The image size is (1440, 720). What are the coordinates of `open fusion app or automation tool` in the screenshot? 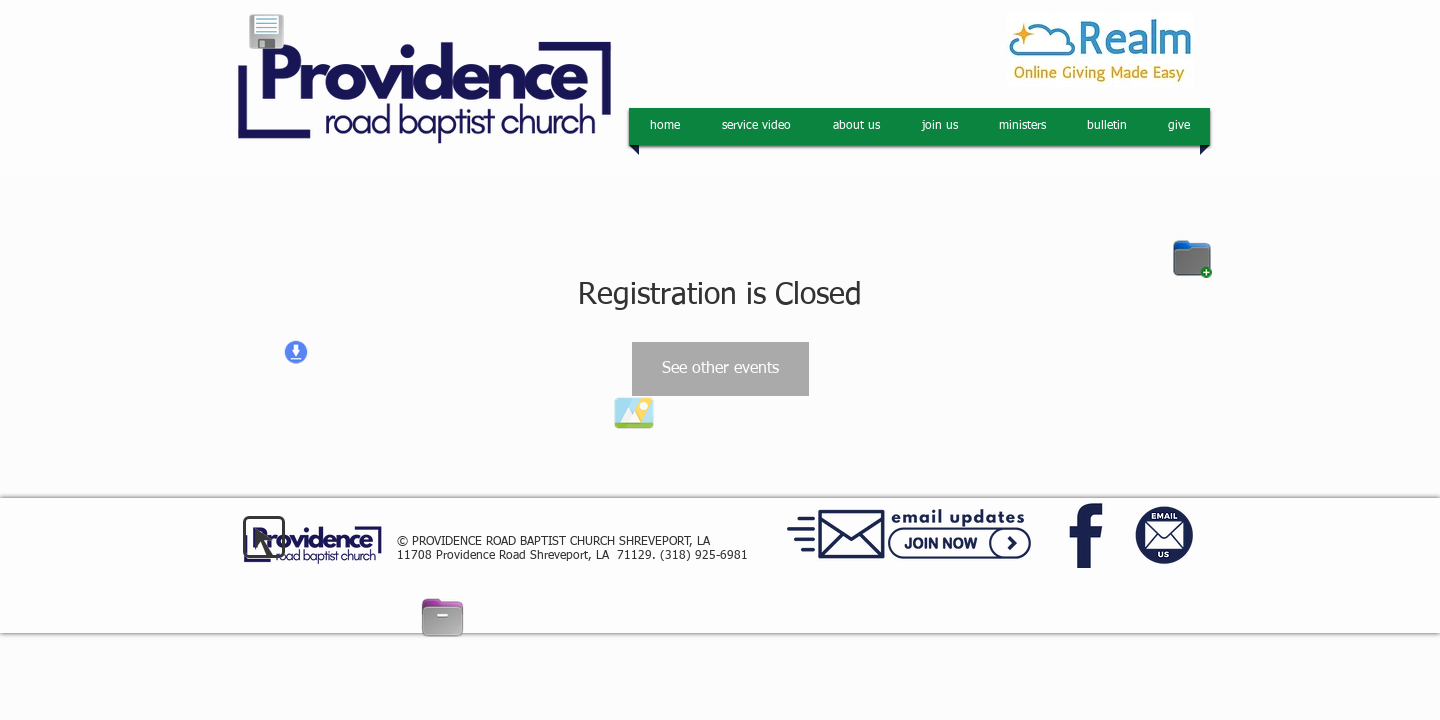 It's located at (264, 537).